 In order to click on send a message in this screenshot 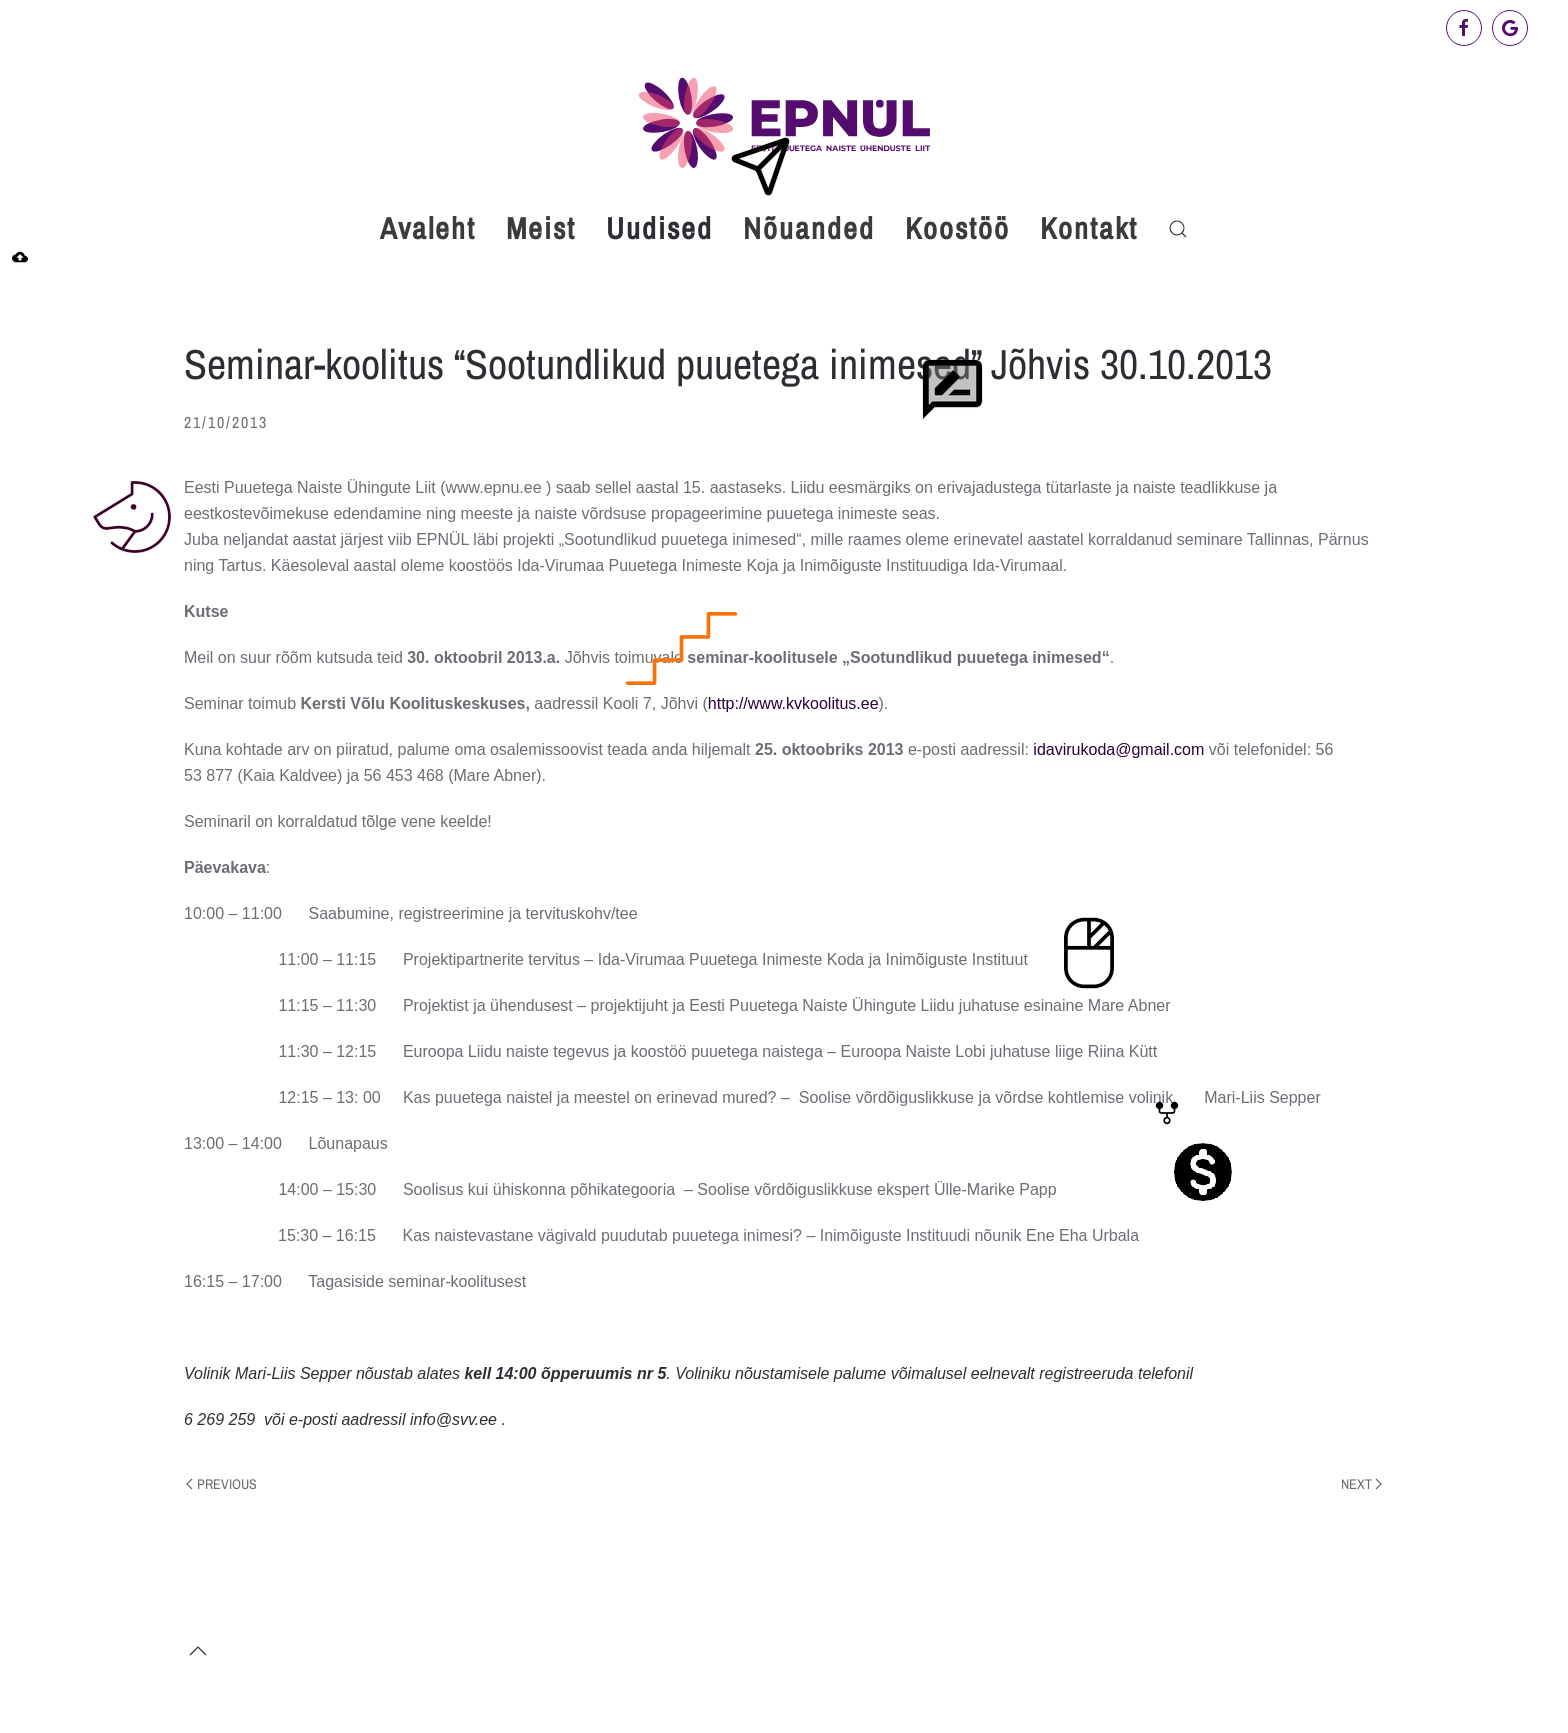, I will do `click(760, 166)`.